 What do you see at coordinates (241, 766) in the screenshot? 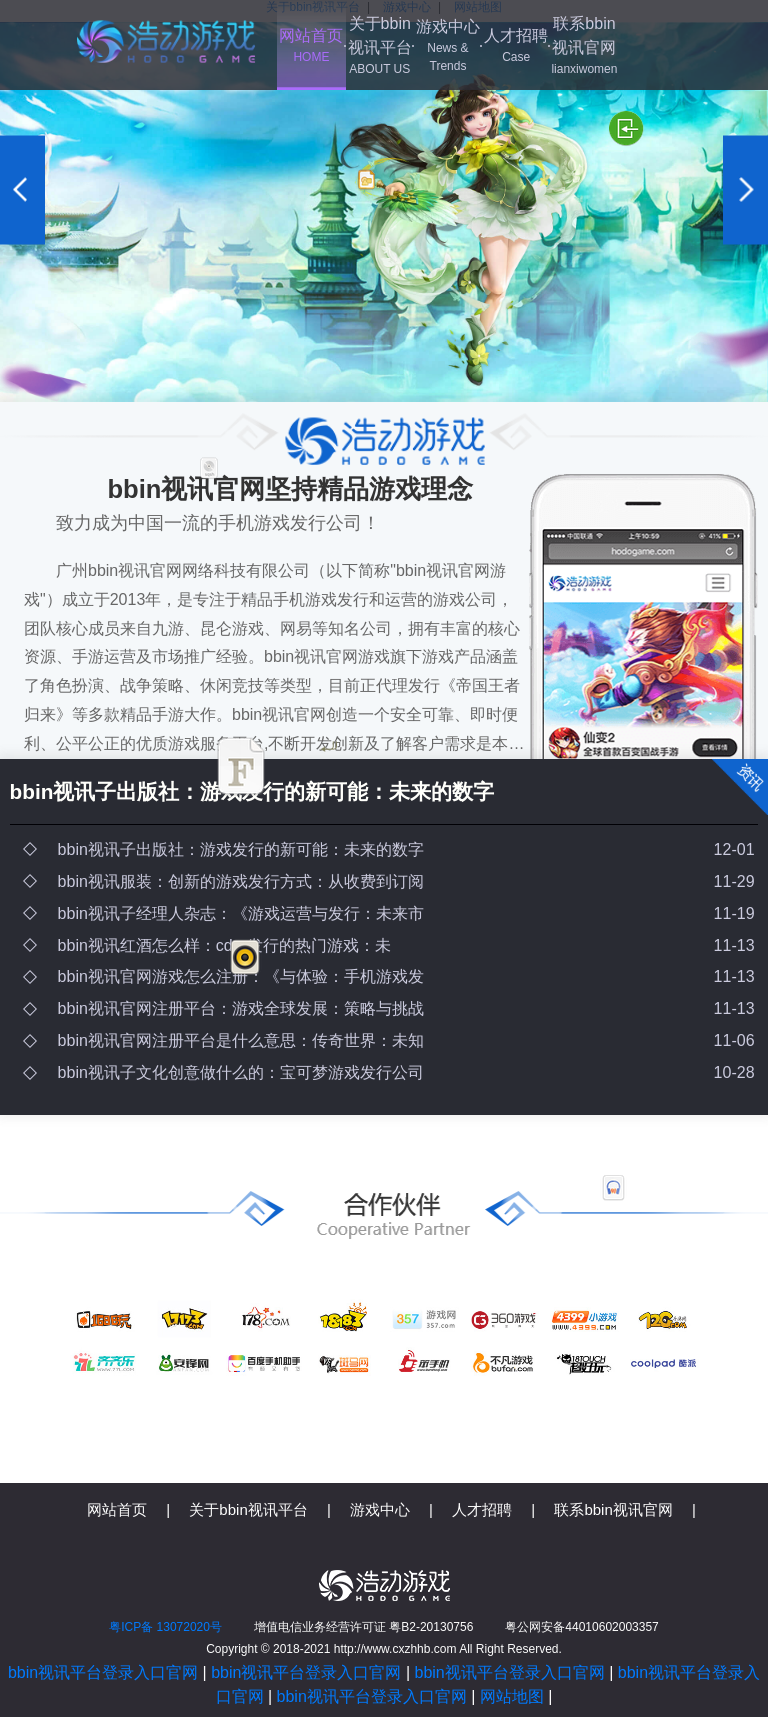
I see `a fortran source code file` at bounding box center [241, 766].